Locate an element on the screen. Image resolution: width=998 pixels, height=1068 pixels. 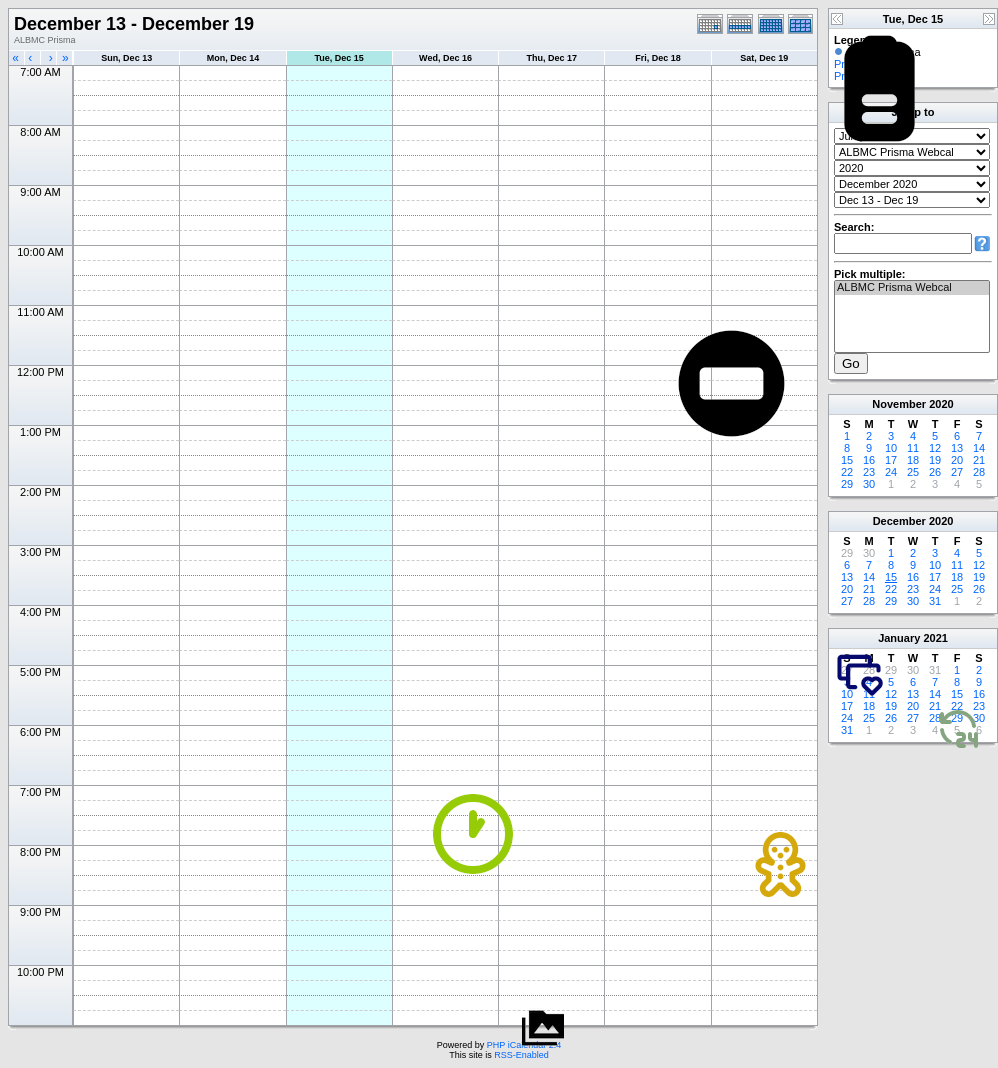
access photo and video library is located at coordinates (543, 1028).